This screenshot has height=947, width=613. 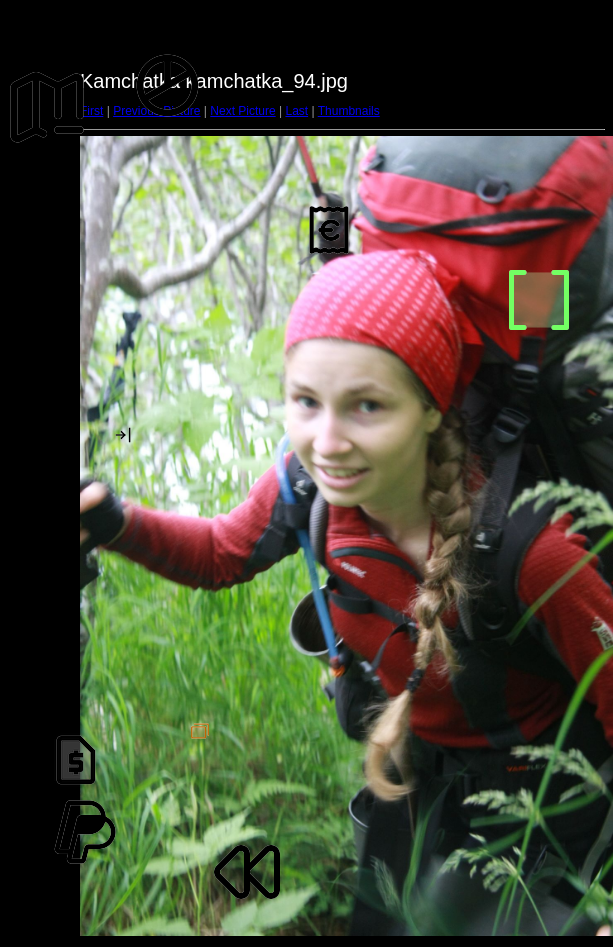 What do you see at coordinates (247, 872) in the screenshot?
I see `rewind or skip backward in media playback` at bounding box center [247, 872].